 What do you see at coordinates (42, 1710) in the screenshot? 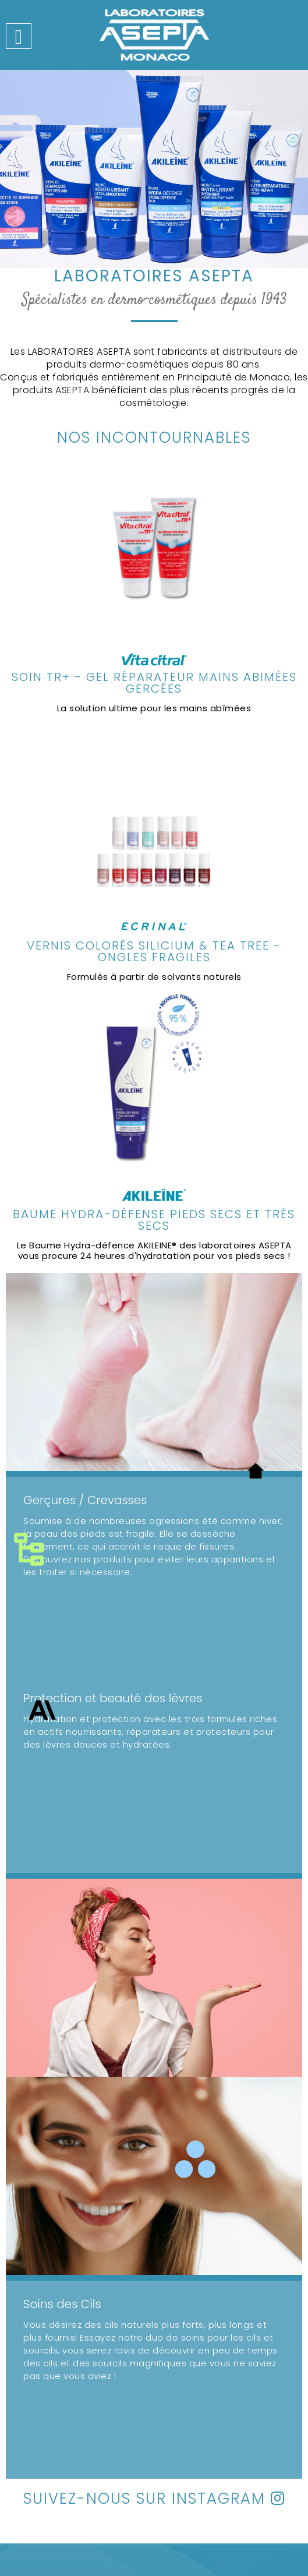
I see `anthropic company logo` at bounding box center [42, 1710].